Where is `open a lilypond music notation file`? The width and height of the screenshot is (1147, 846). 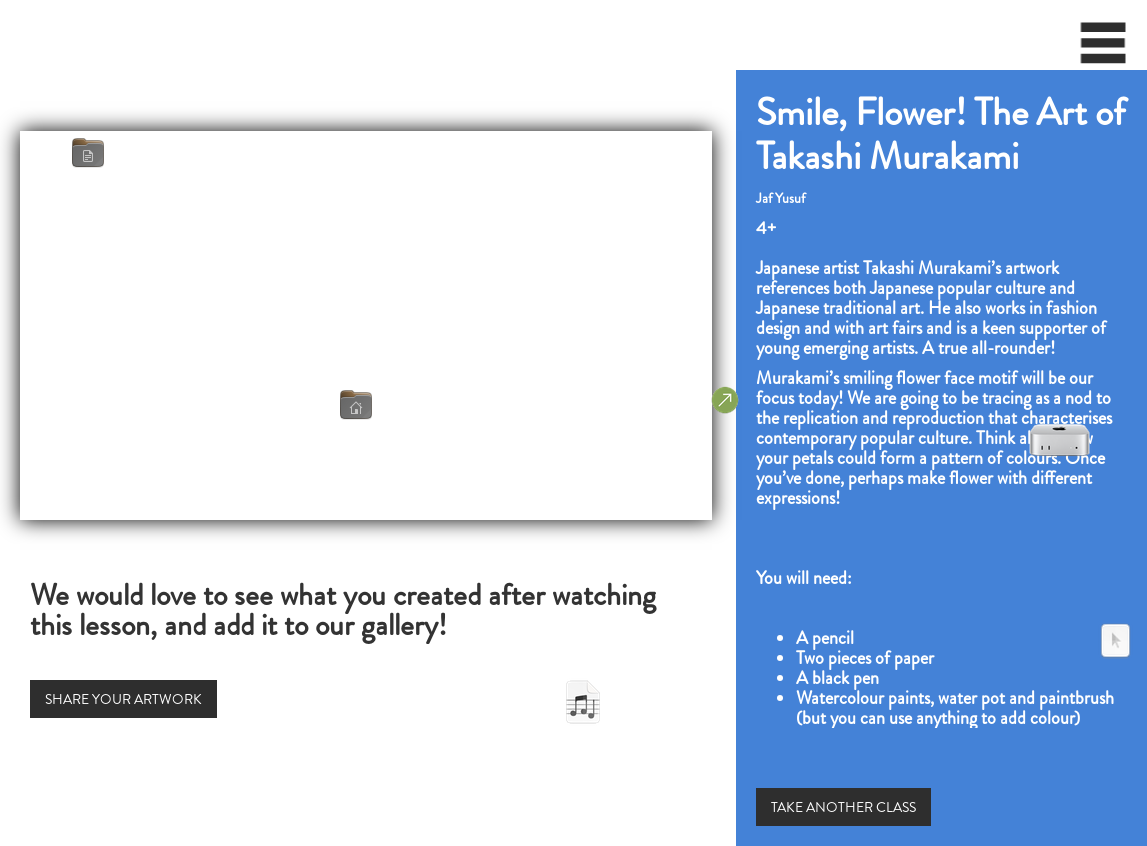 open a lilypond music notation file is located at coordinates (583, 702).